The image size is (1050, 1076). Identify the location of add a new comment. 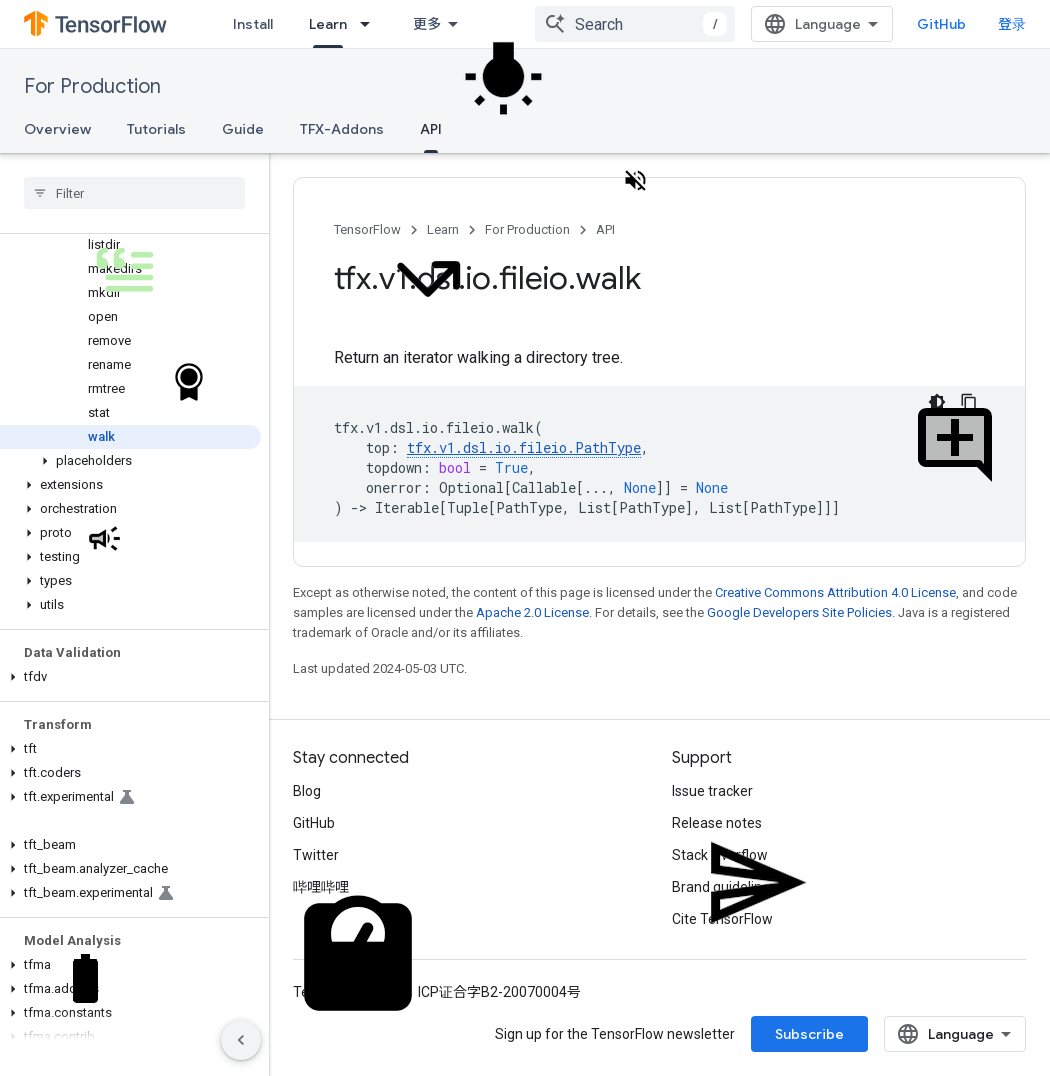
(955, 445).